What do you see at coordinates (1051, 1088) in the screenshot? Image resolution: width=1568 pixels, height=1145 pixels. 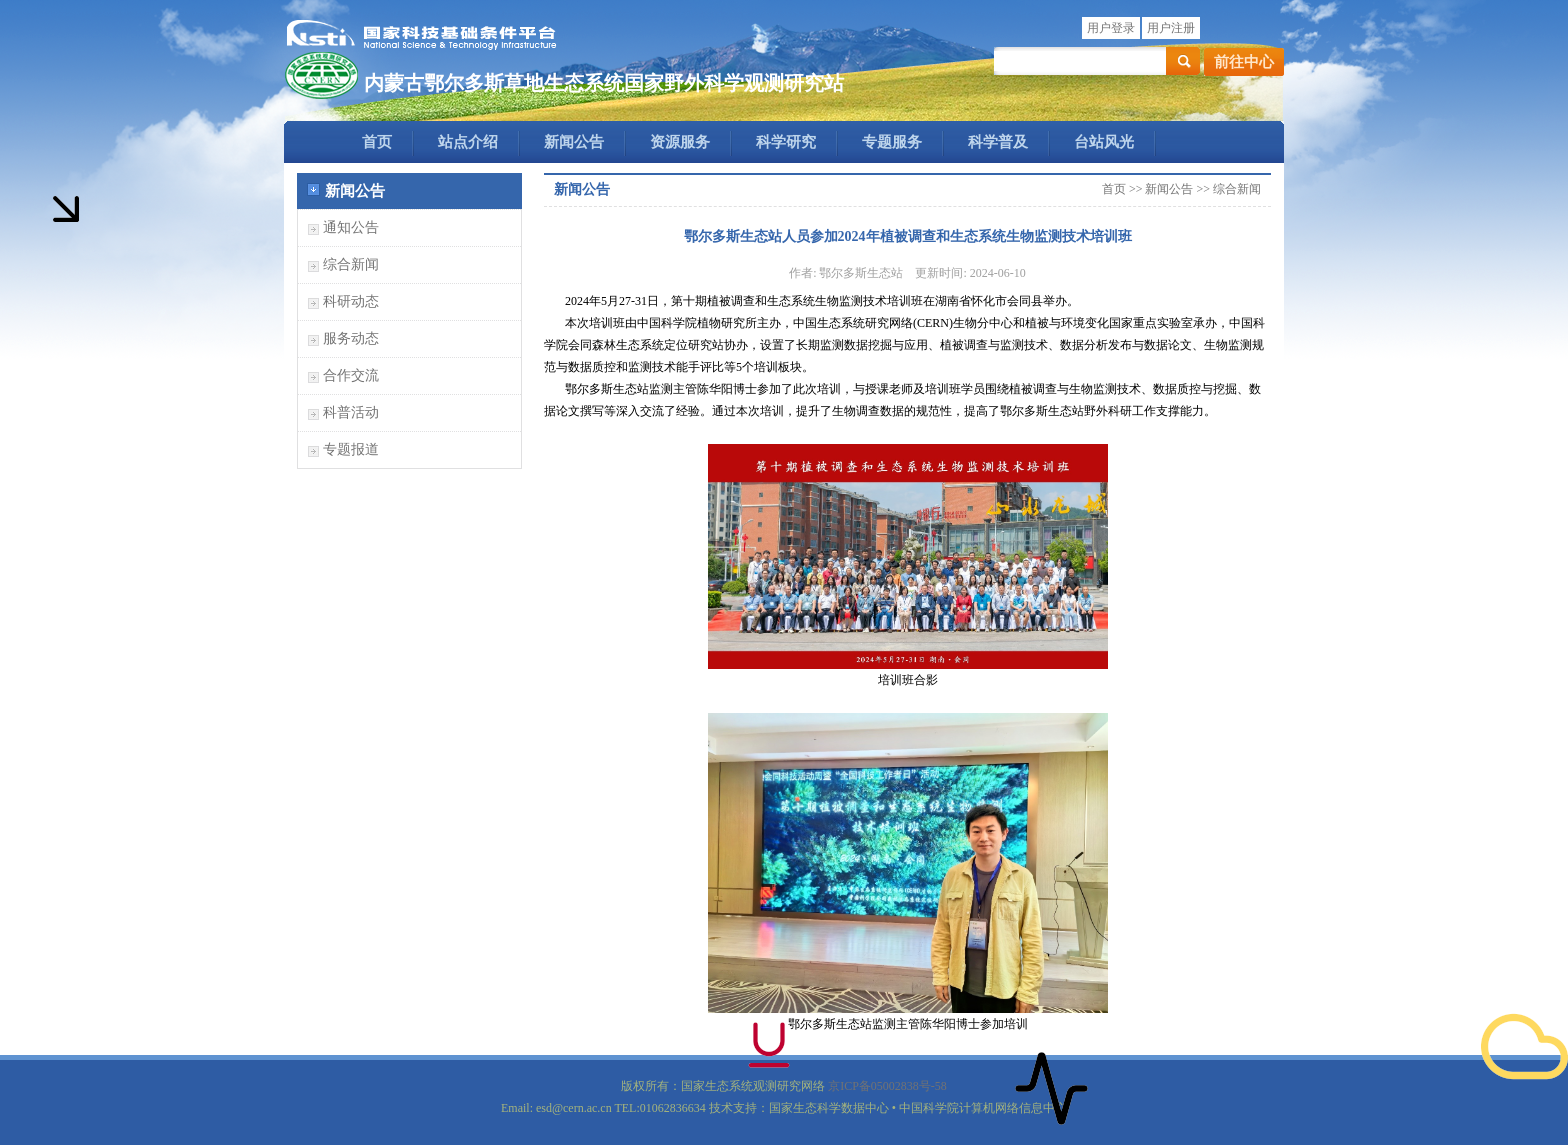 I see `view activity or health metrics` at bounding box center [1051, 1088].